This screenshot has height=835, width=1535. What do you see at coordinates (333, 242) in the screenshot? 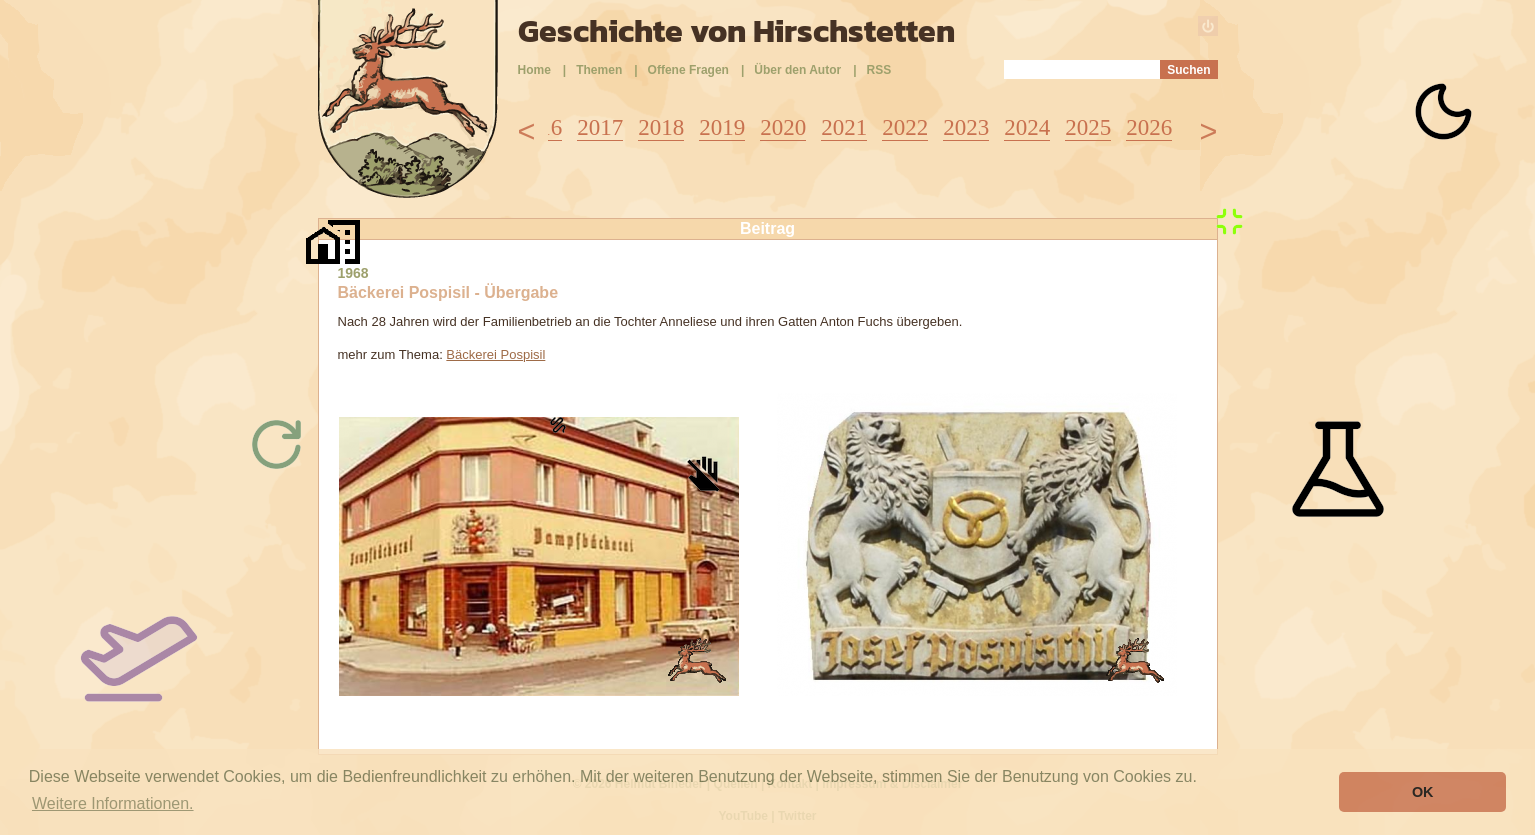
I see `switch between home and work locations` at bounding box center [333, 242].